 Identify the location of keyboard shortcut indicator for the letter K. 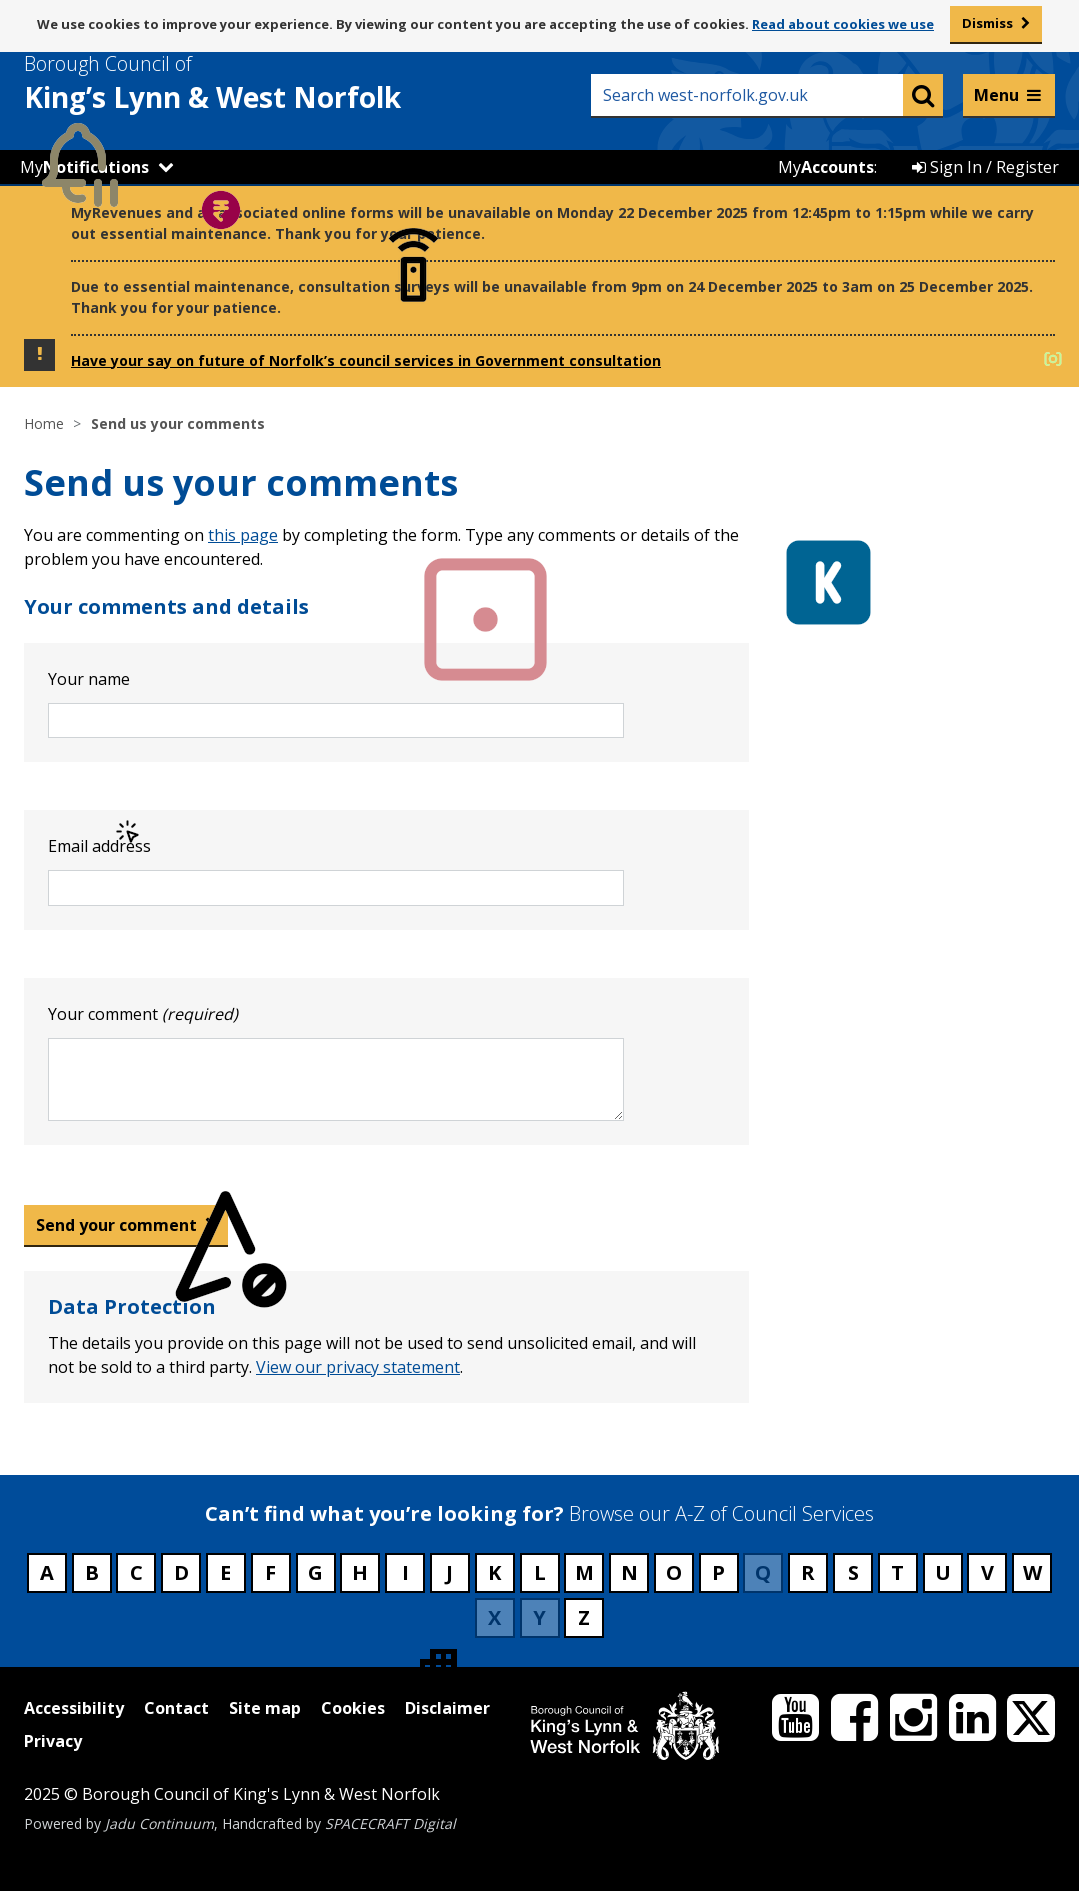
(828, 582).